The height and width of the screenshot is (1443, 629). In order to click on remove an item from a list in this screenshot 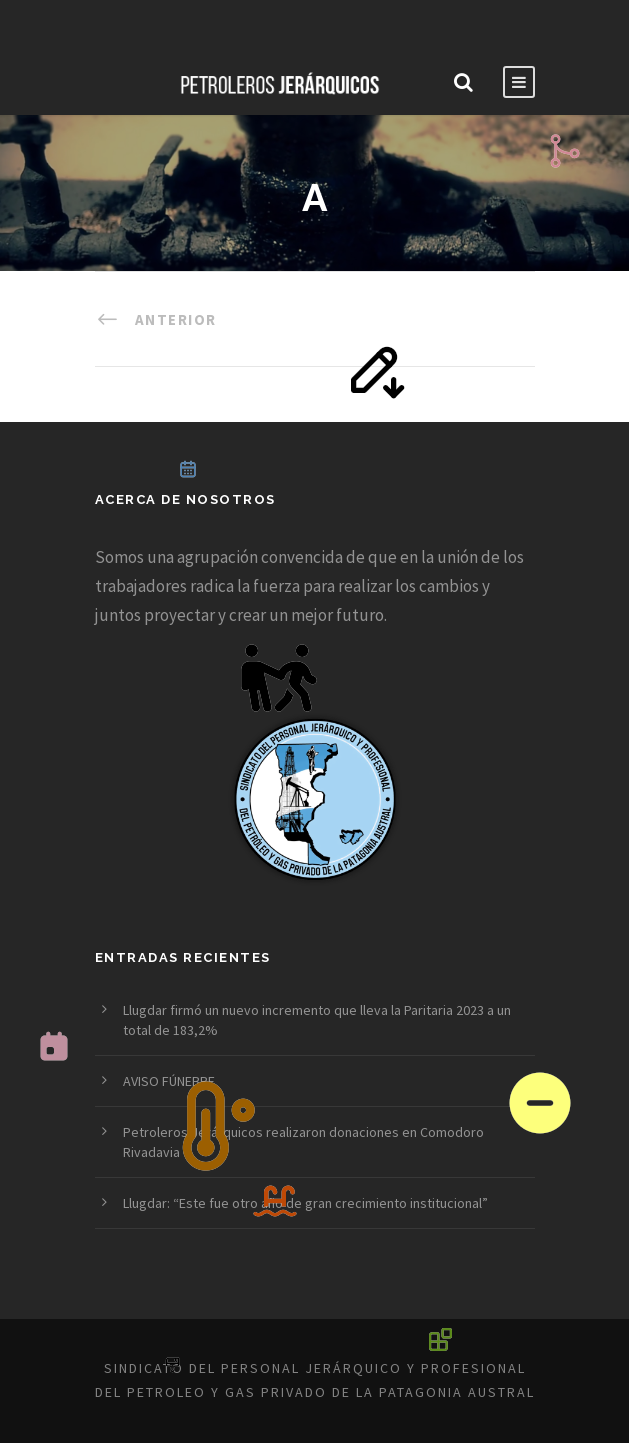, I will do `click(540, 1103)`.